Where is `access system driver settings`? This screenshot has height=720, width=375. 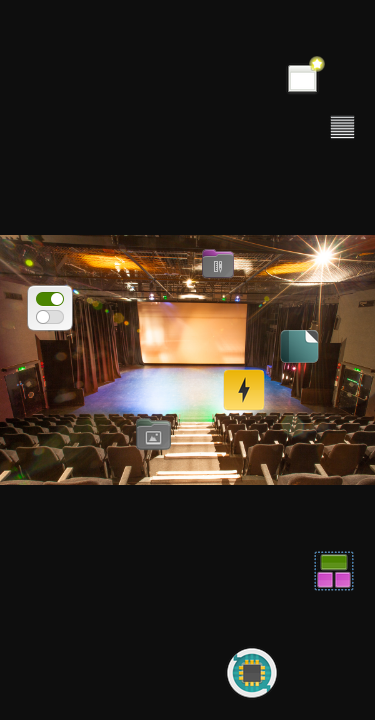
access system driver settings is located at coordinates (252, 673).